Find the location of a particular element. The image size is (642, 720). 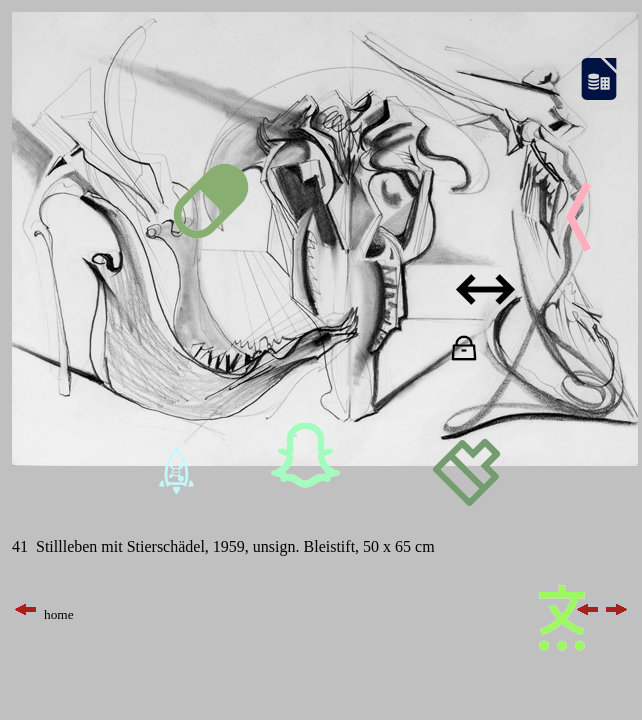

open snapchat is located at coordinates (305, 453).